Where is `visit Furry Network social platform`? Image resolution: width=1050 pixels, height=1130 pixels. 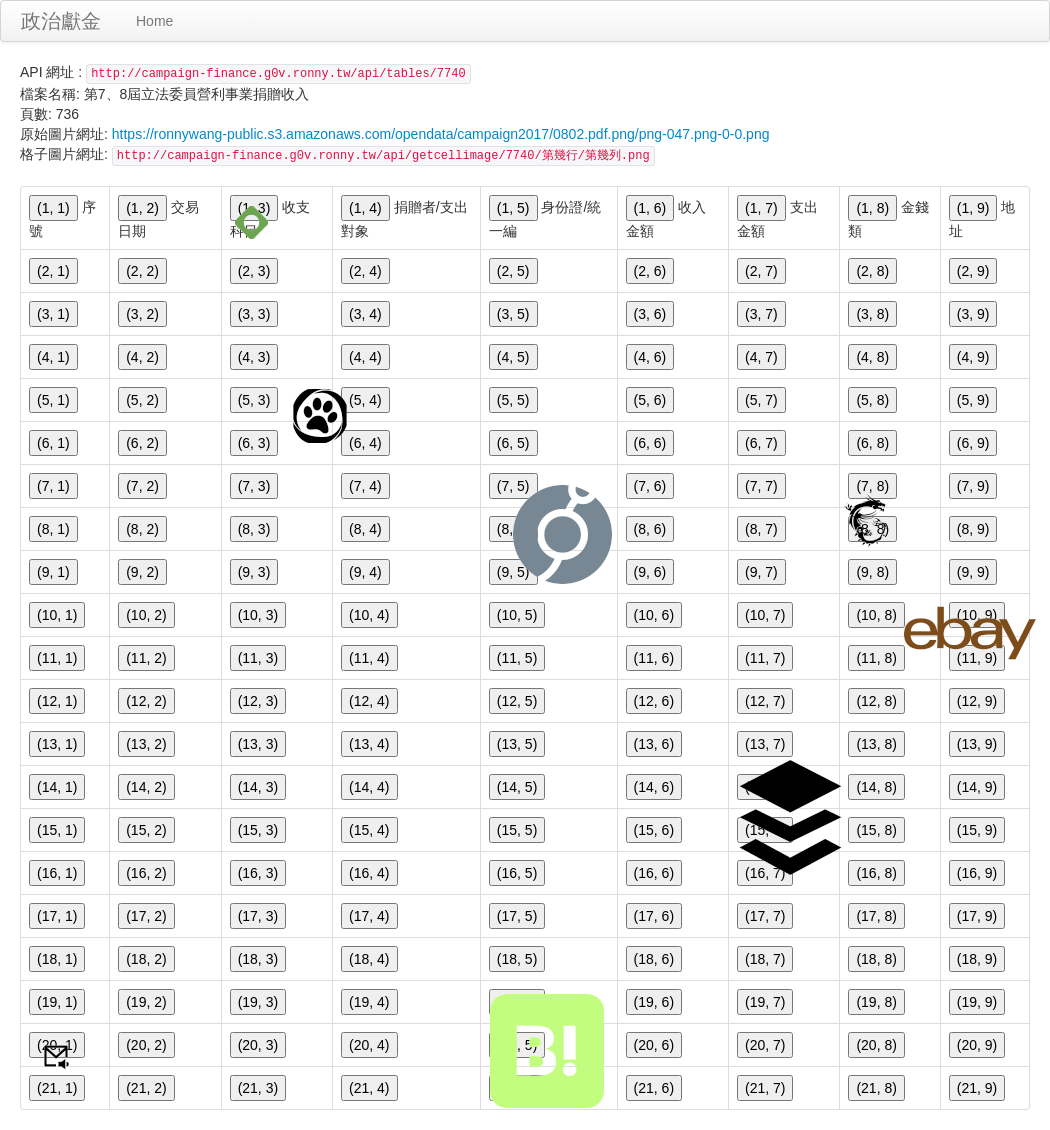
visit Furry Network social platform is located at coordinates (320, 416).